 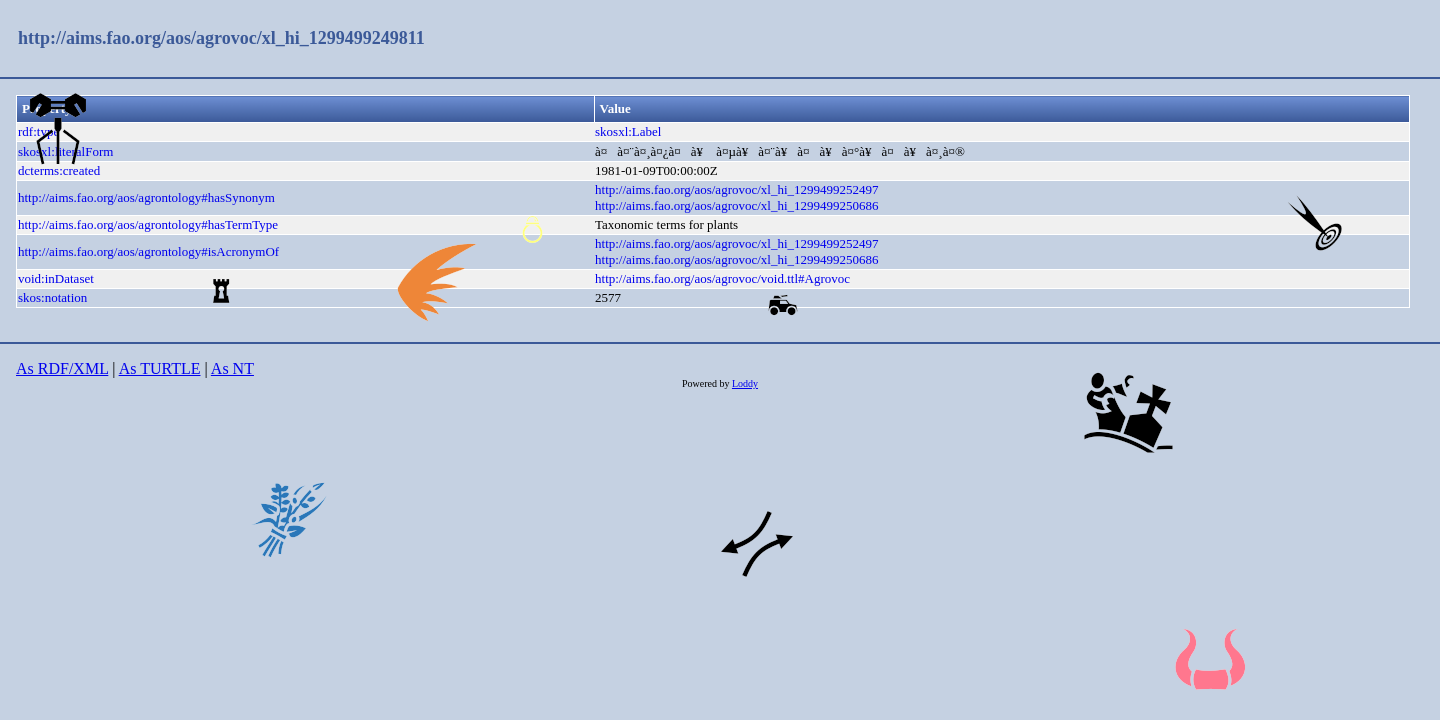 What do you see at coordinates (1128, 408) in the screenshot?
I see `select fomorian enemy type or creature class` at bounding box center [1128, 408].